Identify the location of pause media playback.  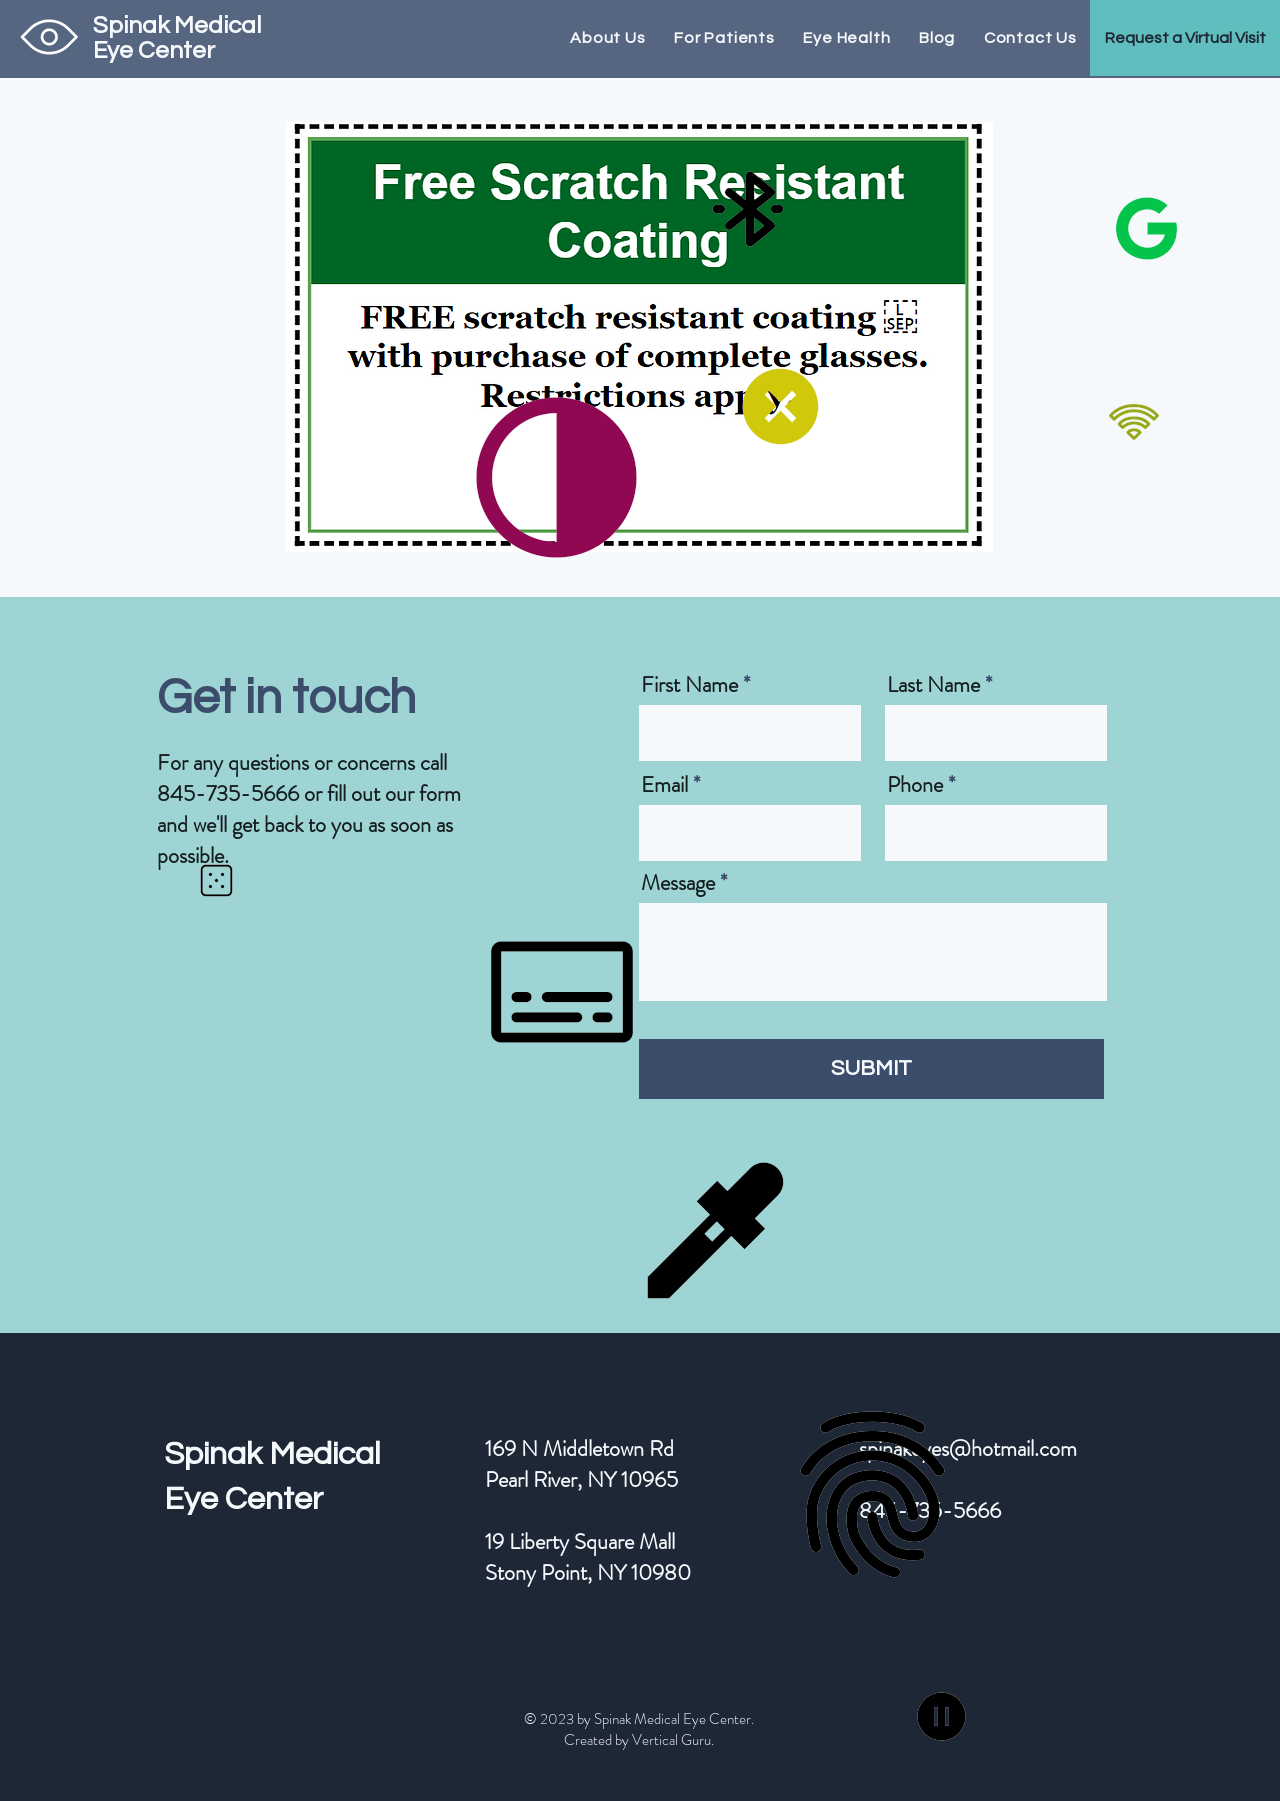
(941, 1716).